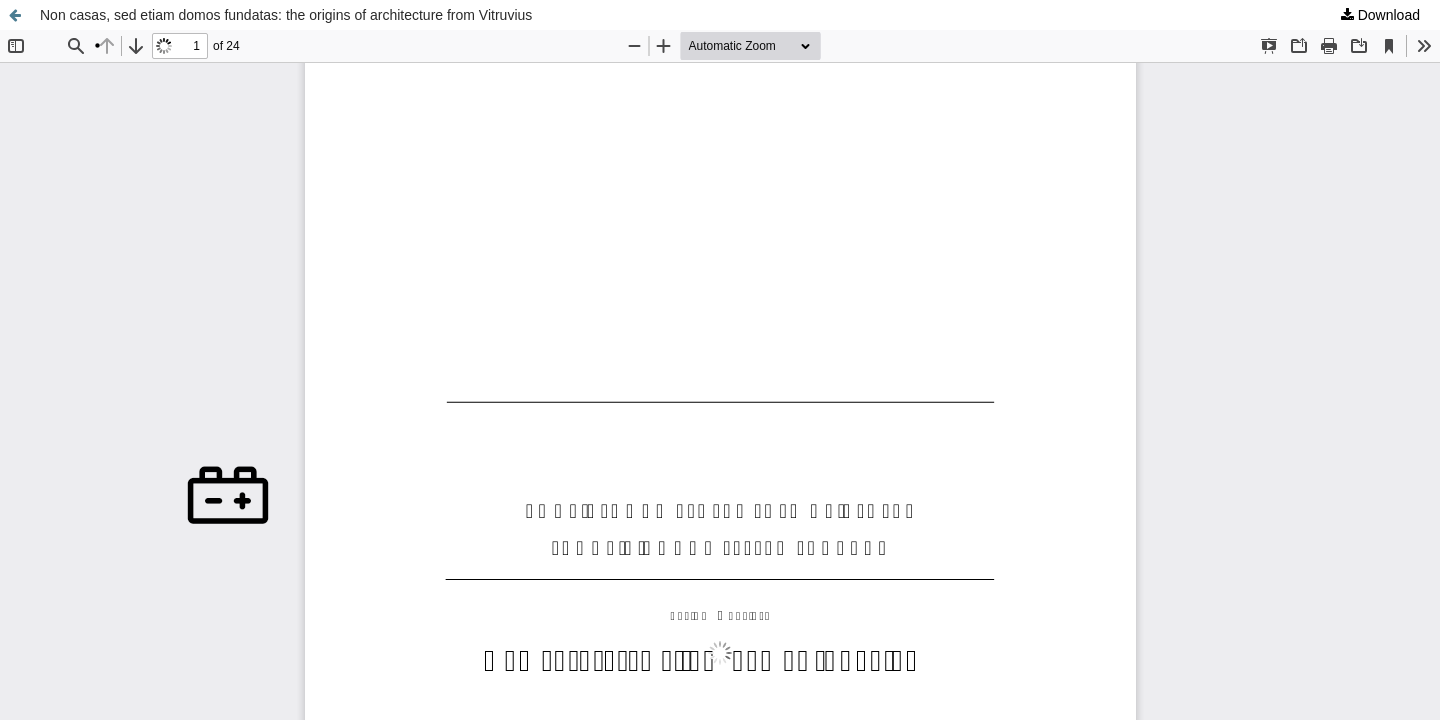 The width and height of the screenshot is (1440, 720). I want to click on check vehicle battery status, so click(228, 498).